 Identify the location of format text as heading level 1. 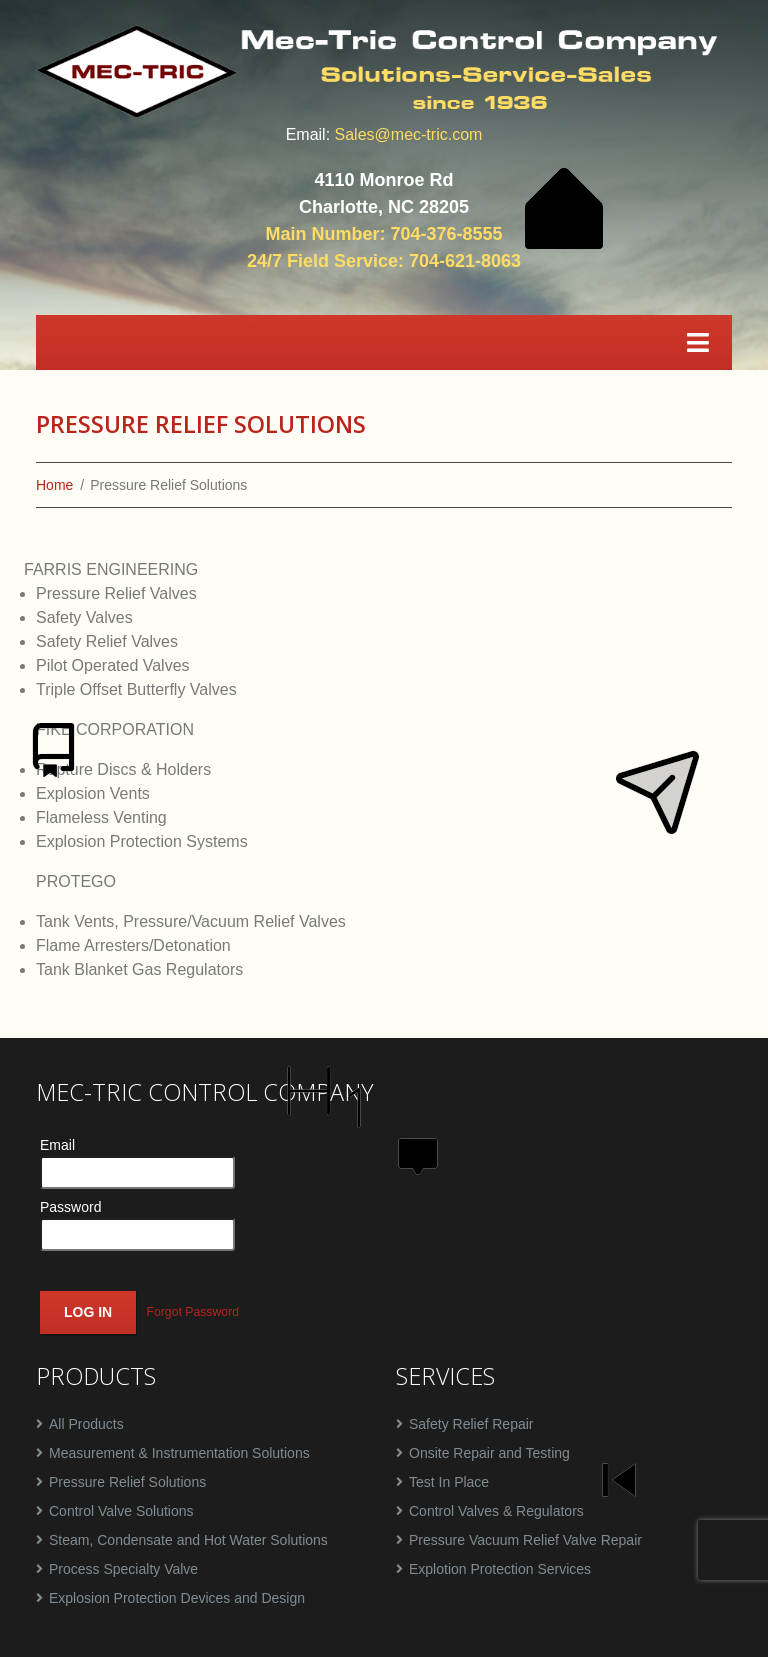
(322, 1095).